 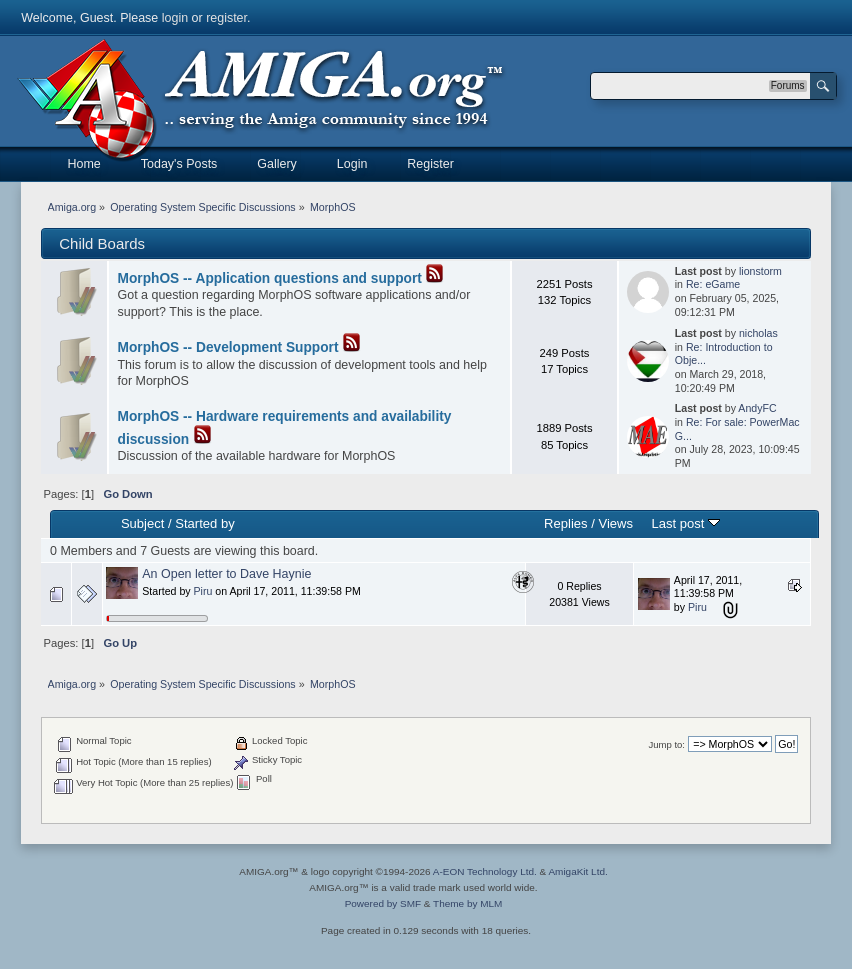 What do you see at coordinates (730, 610) in the screenshot?
I see `attach a file to your message` at bounding box center [730, 610].